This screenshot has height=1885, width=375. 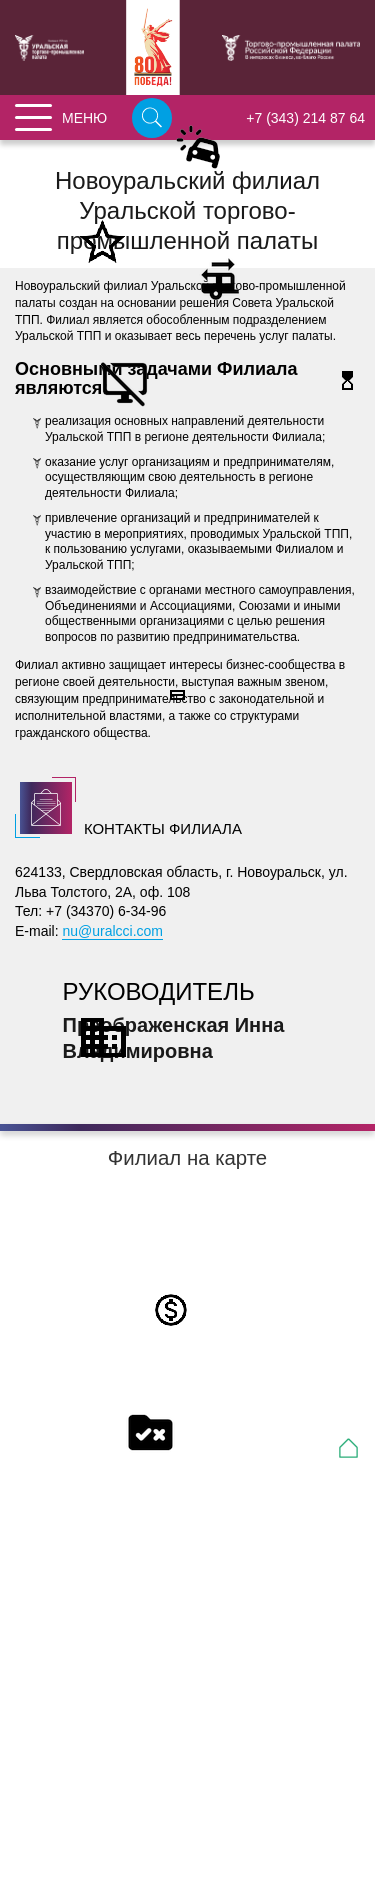 I want to click on view earnings or account balance, so click(x=171, y=1310).